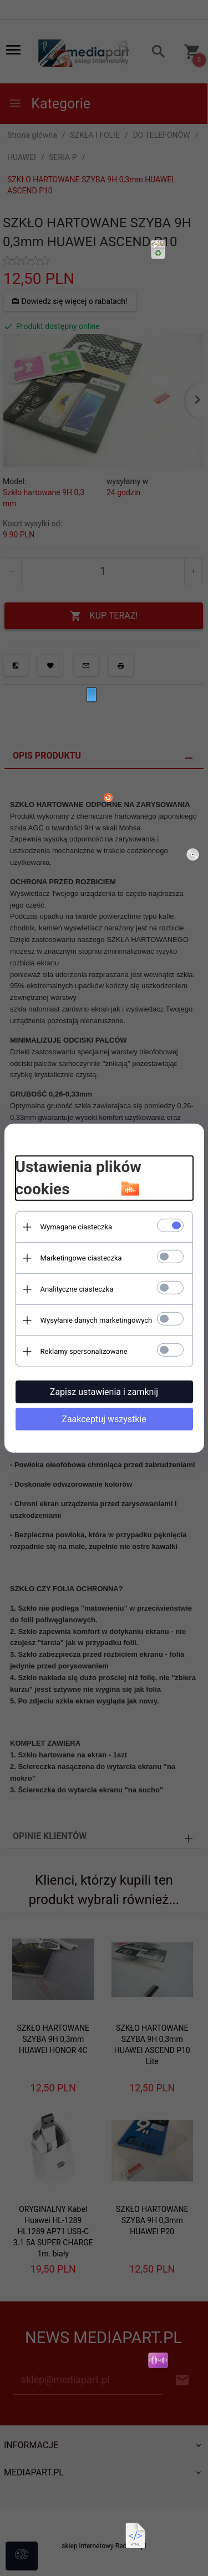 The image size is (208, 2576). I want to click on open the sound recorder app, so click(158, 2360).